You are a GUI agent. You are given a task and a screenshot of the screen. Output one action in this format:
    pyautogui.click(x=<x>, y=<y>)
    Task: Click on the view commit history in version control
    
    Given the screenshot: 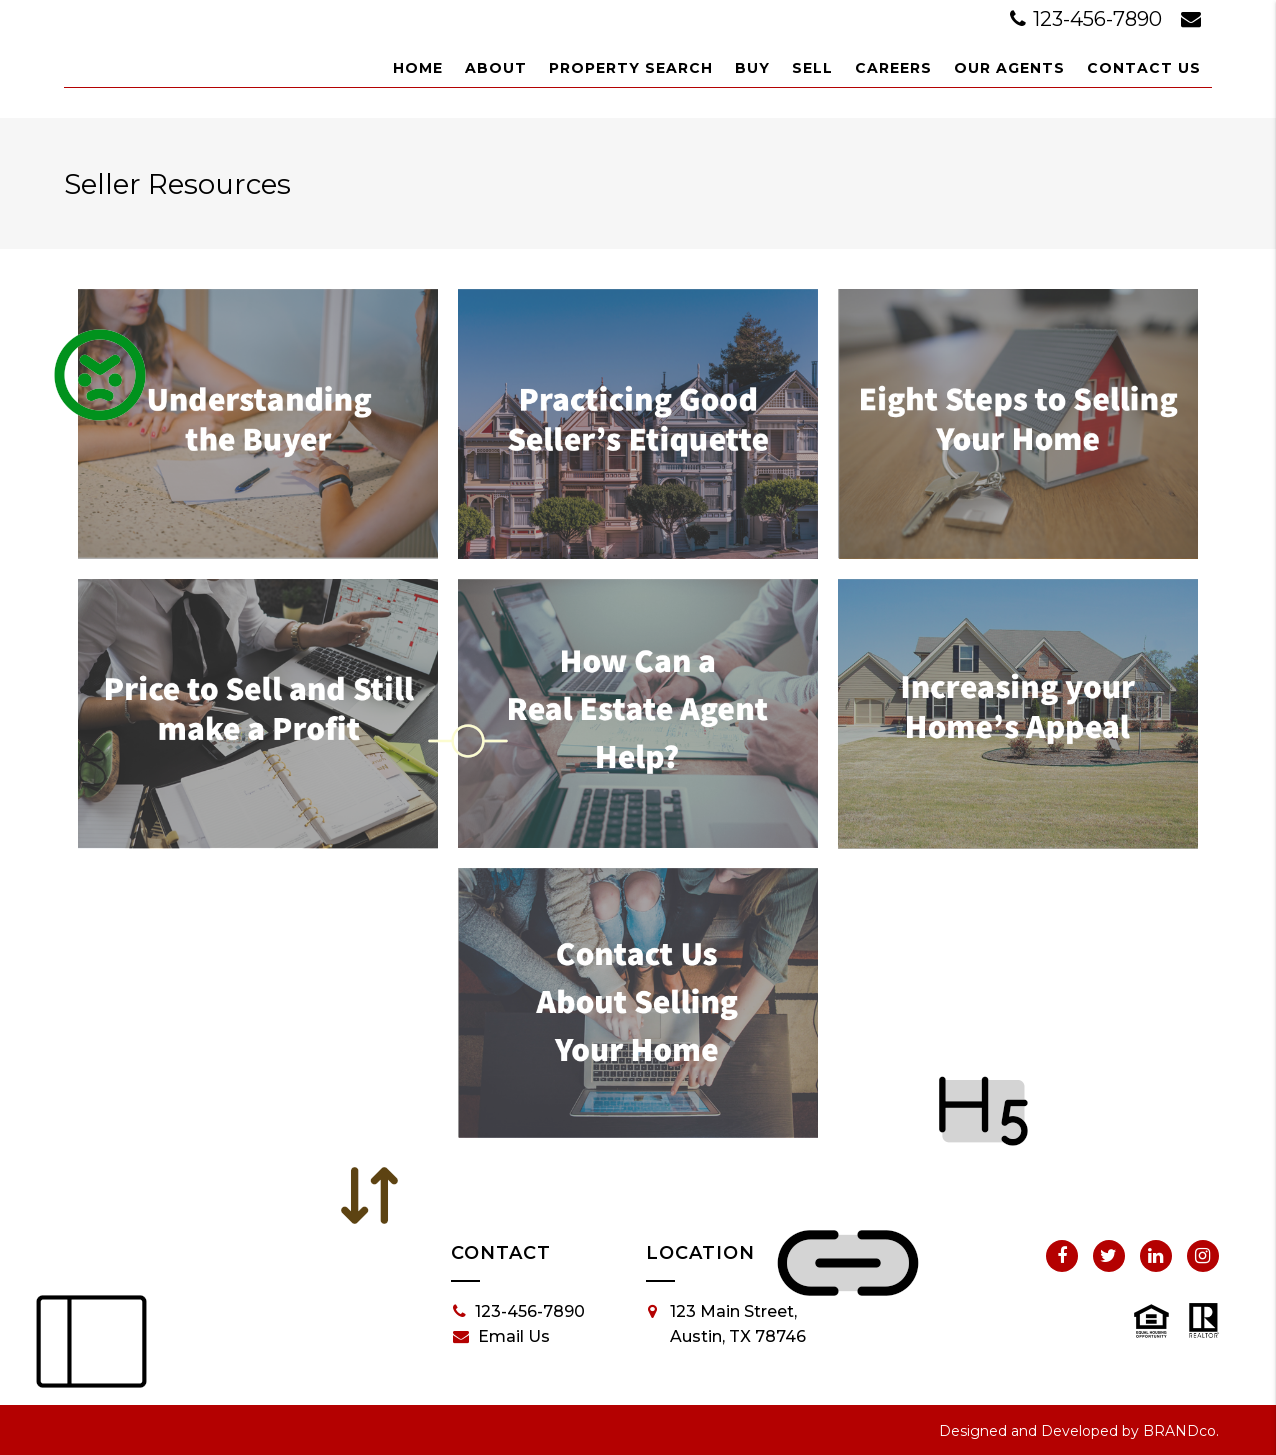 What is the action you would take?
    pyautogui.click(x=468, y=741)
    